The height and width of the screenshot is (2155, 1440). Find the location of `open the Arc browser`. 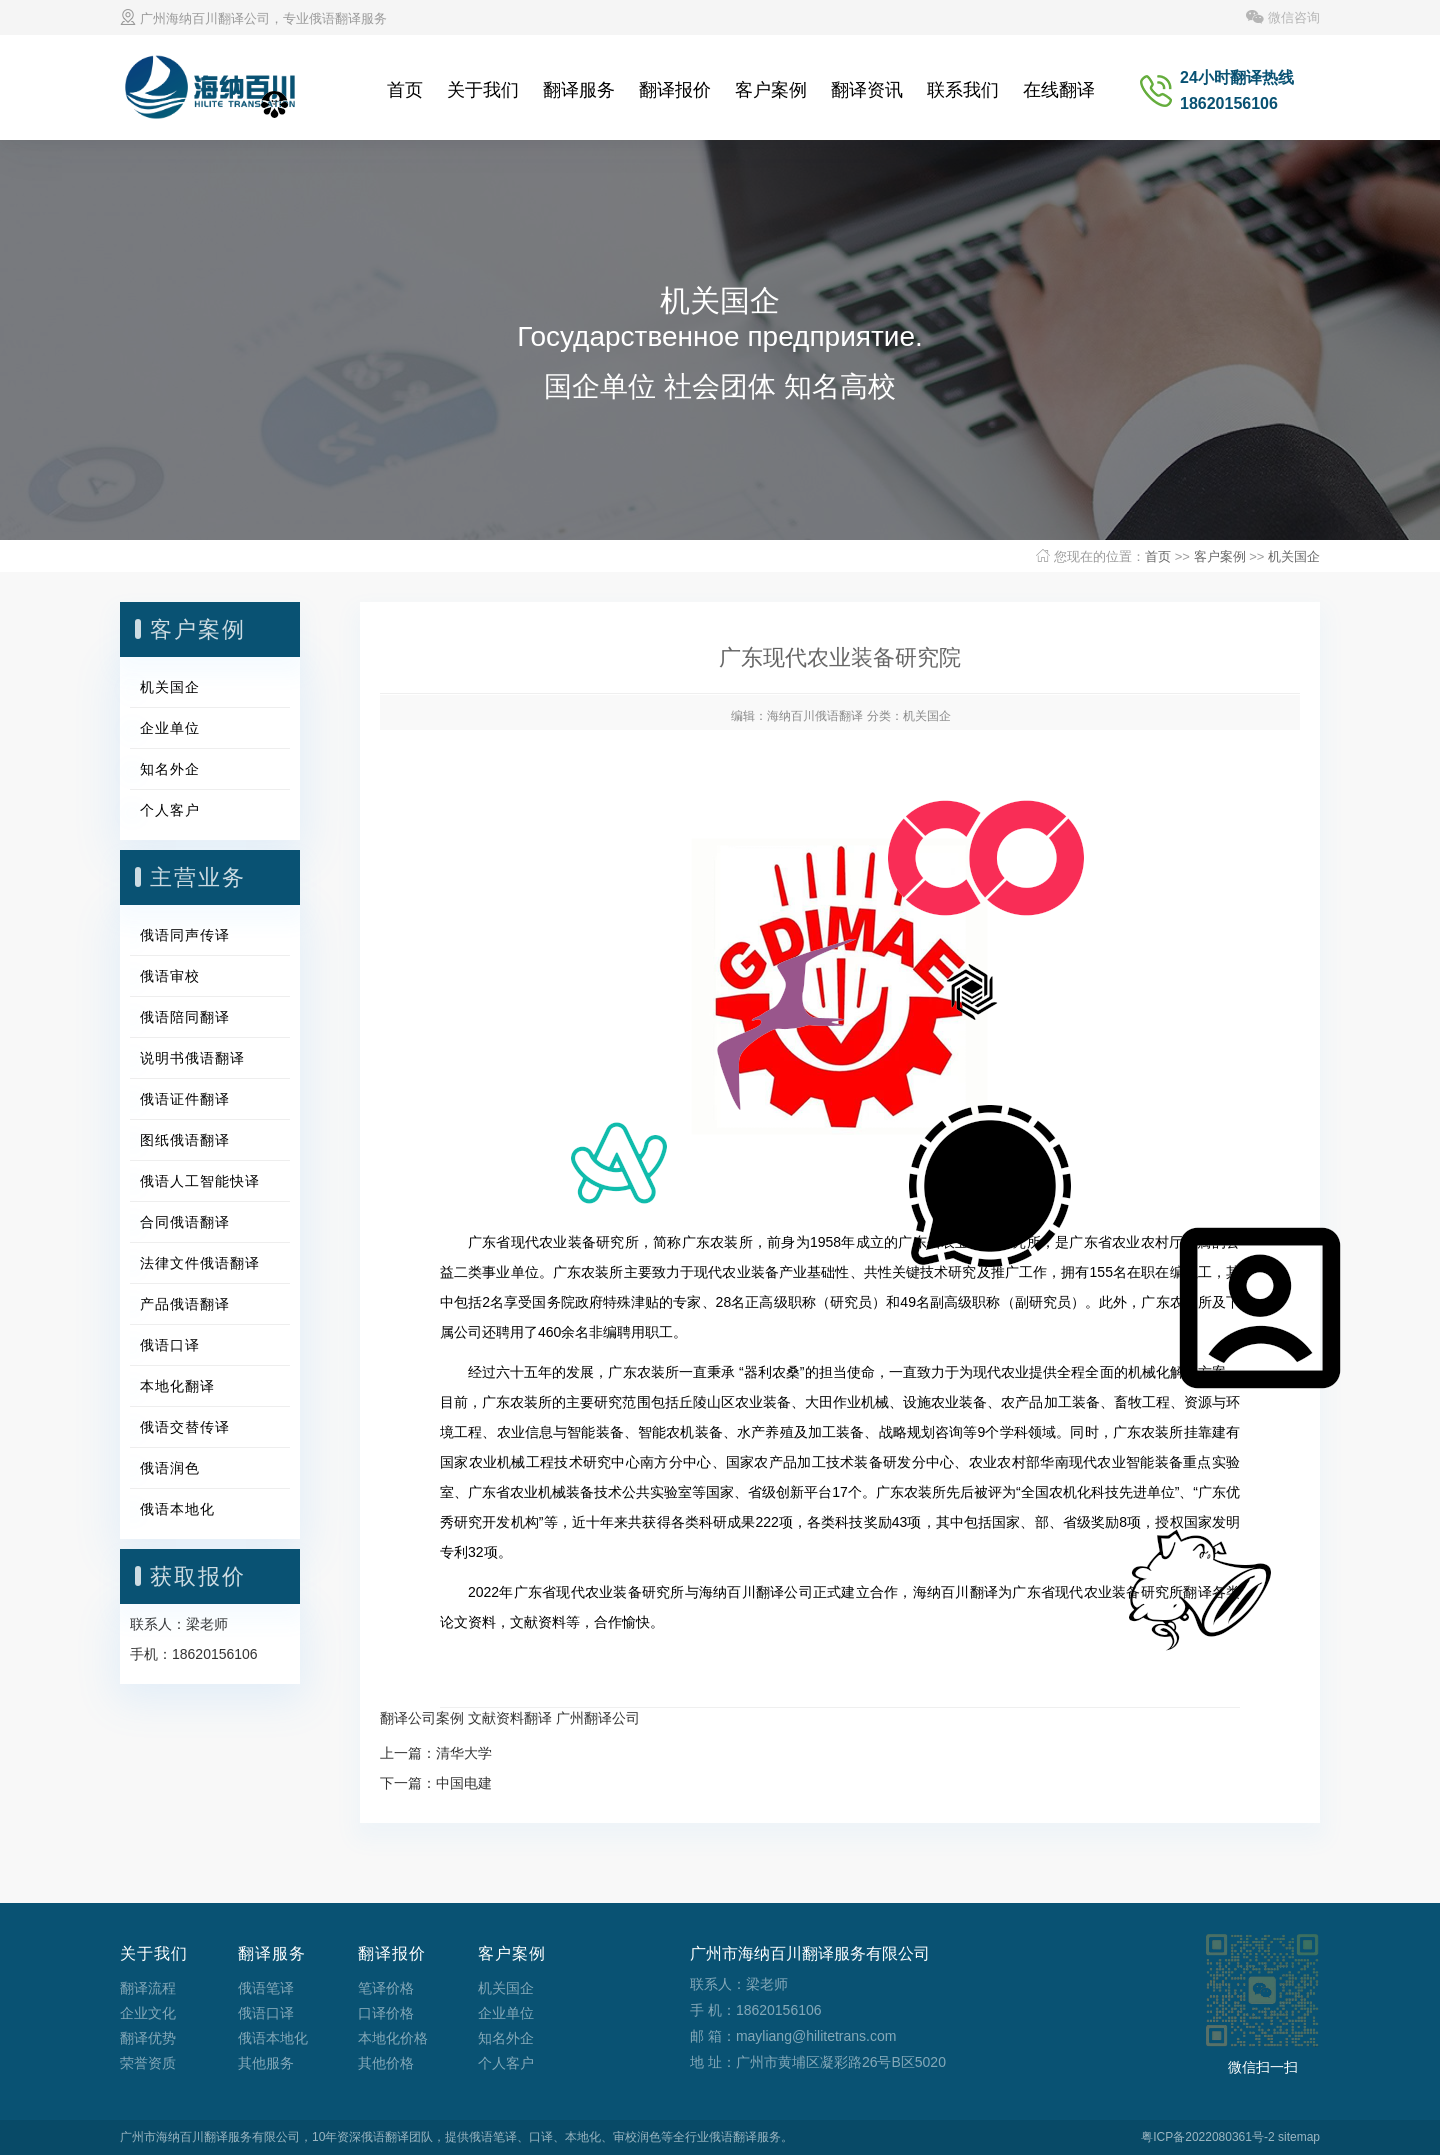

open the Arc browser is located at coordinates (619, 1163).